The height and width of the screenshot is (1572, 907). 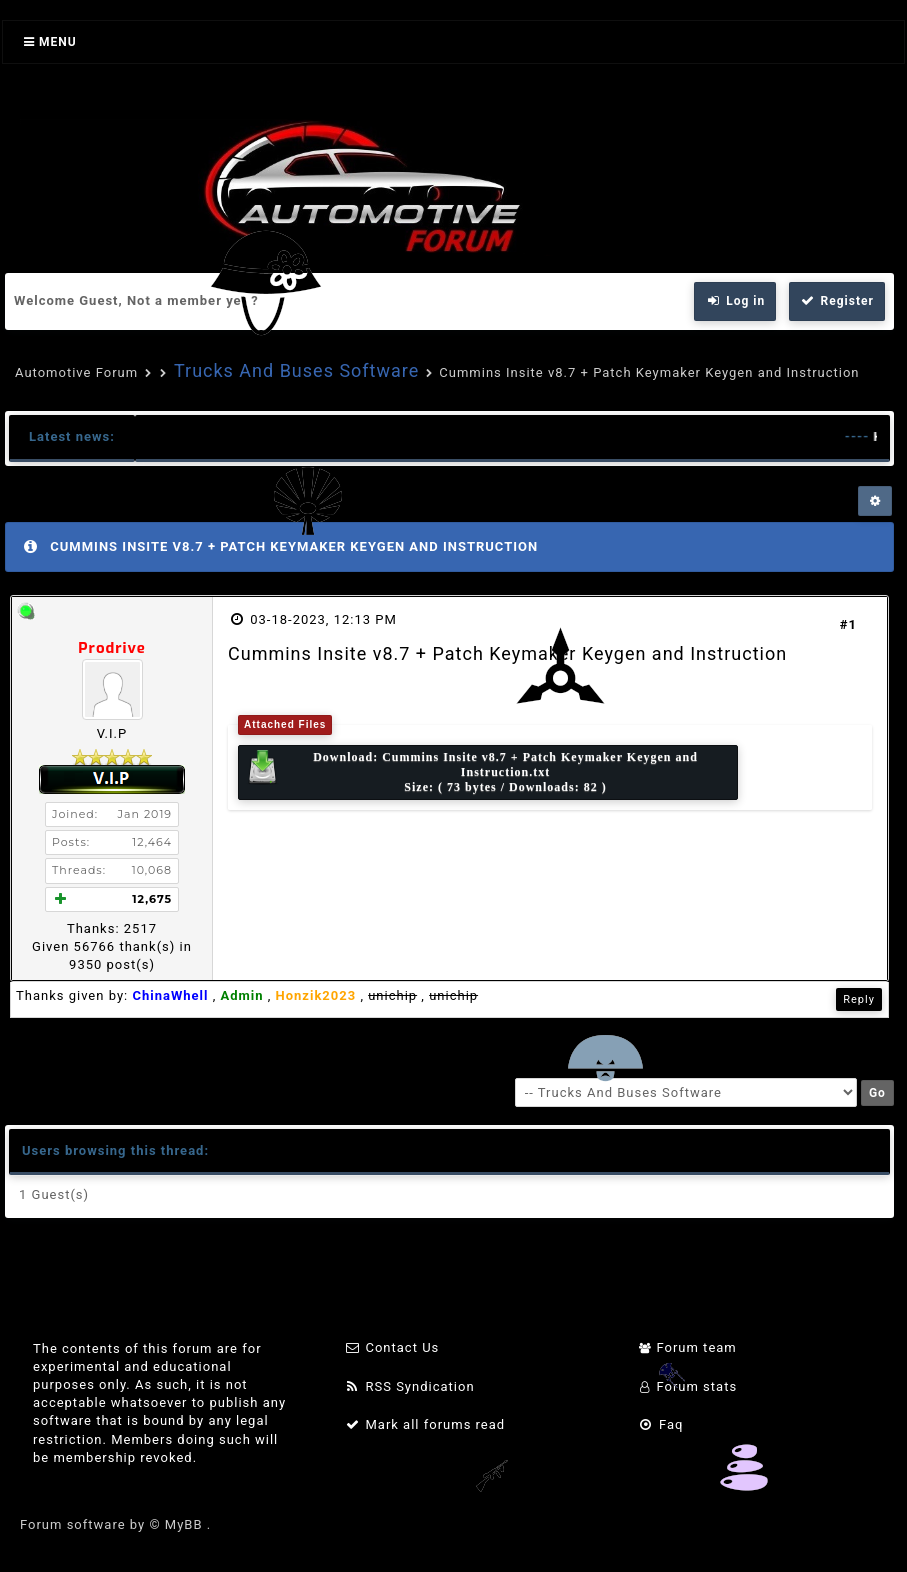 I want to click on select thompson submachine gun weapon, so click(x=492, y=1476).